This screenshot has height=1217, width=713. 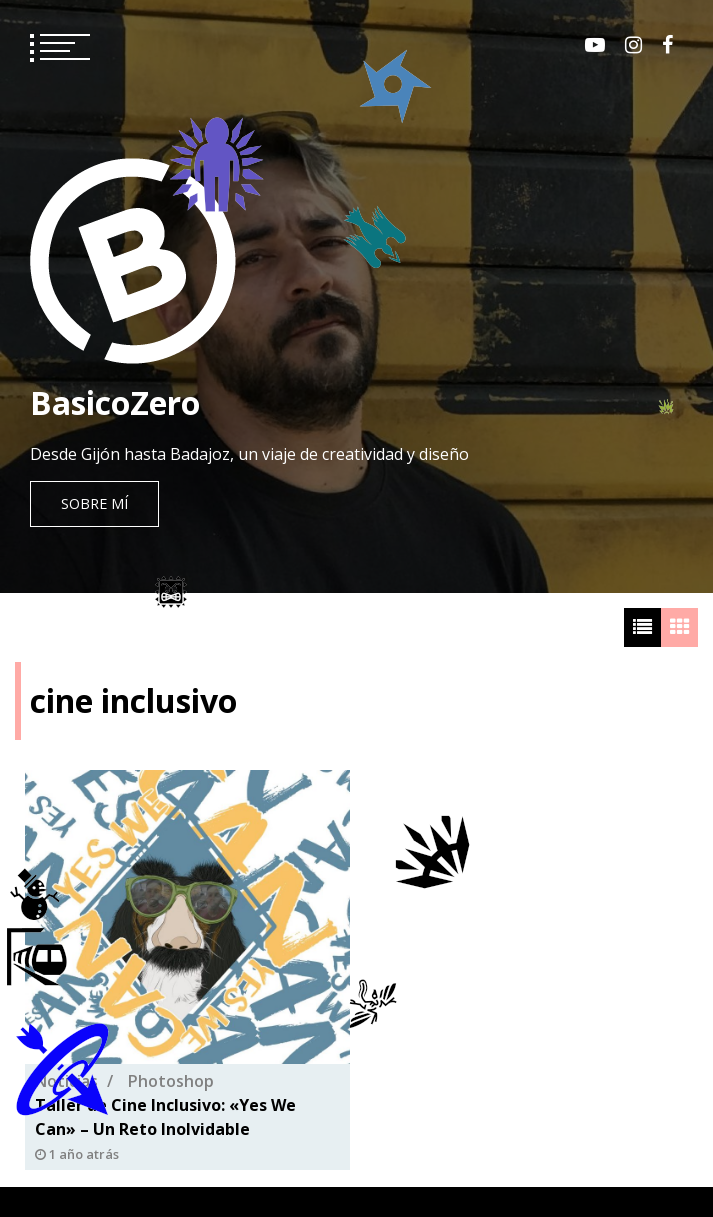 I want to click on thwomp enemy character from super mario games, so click(x=171, y=592).